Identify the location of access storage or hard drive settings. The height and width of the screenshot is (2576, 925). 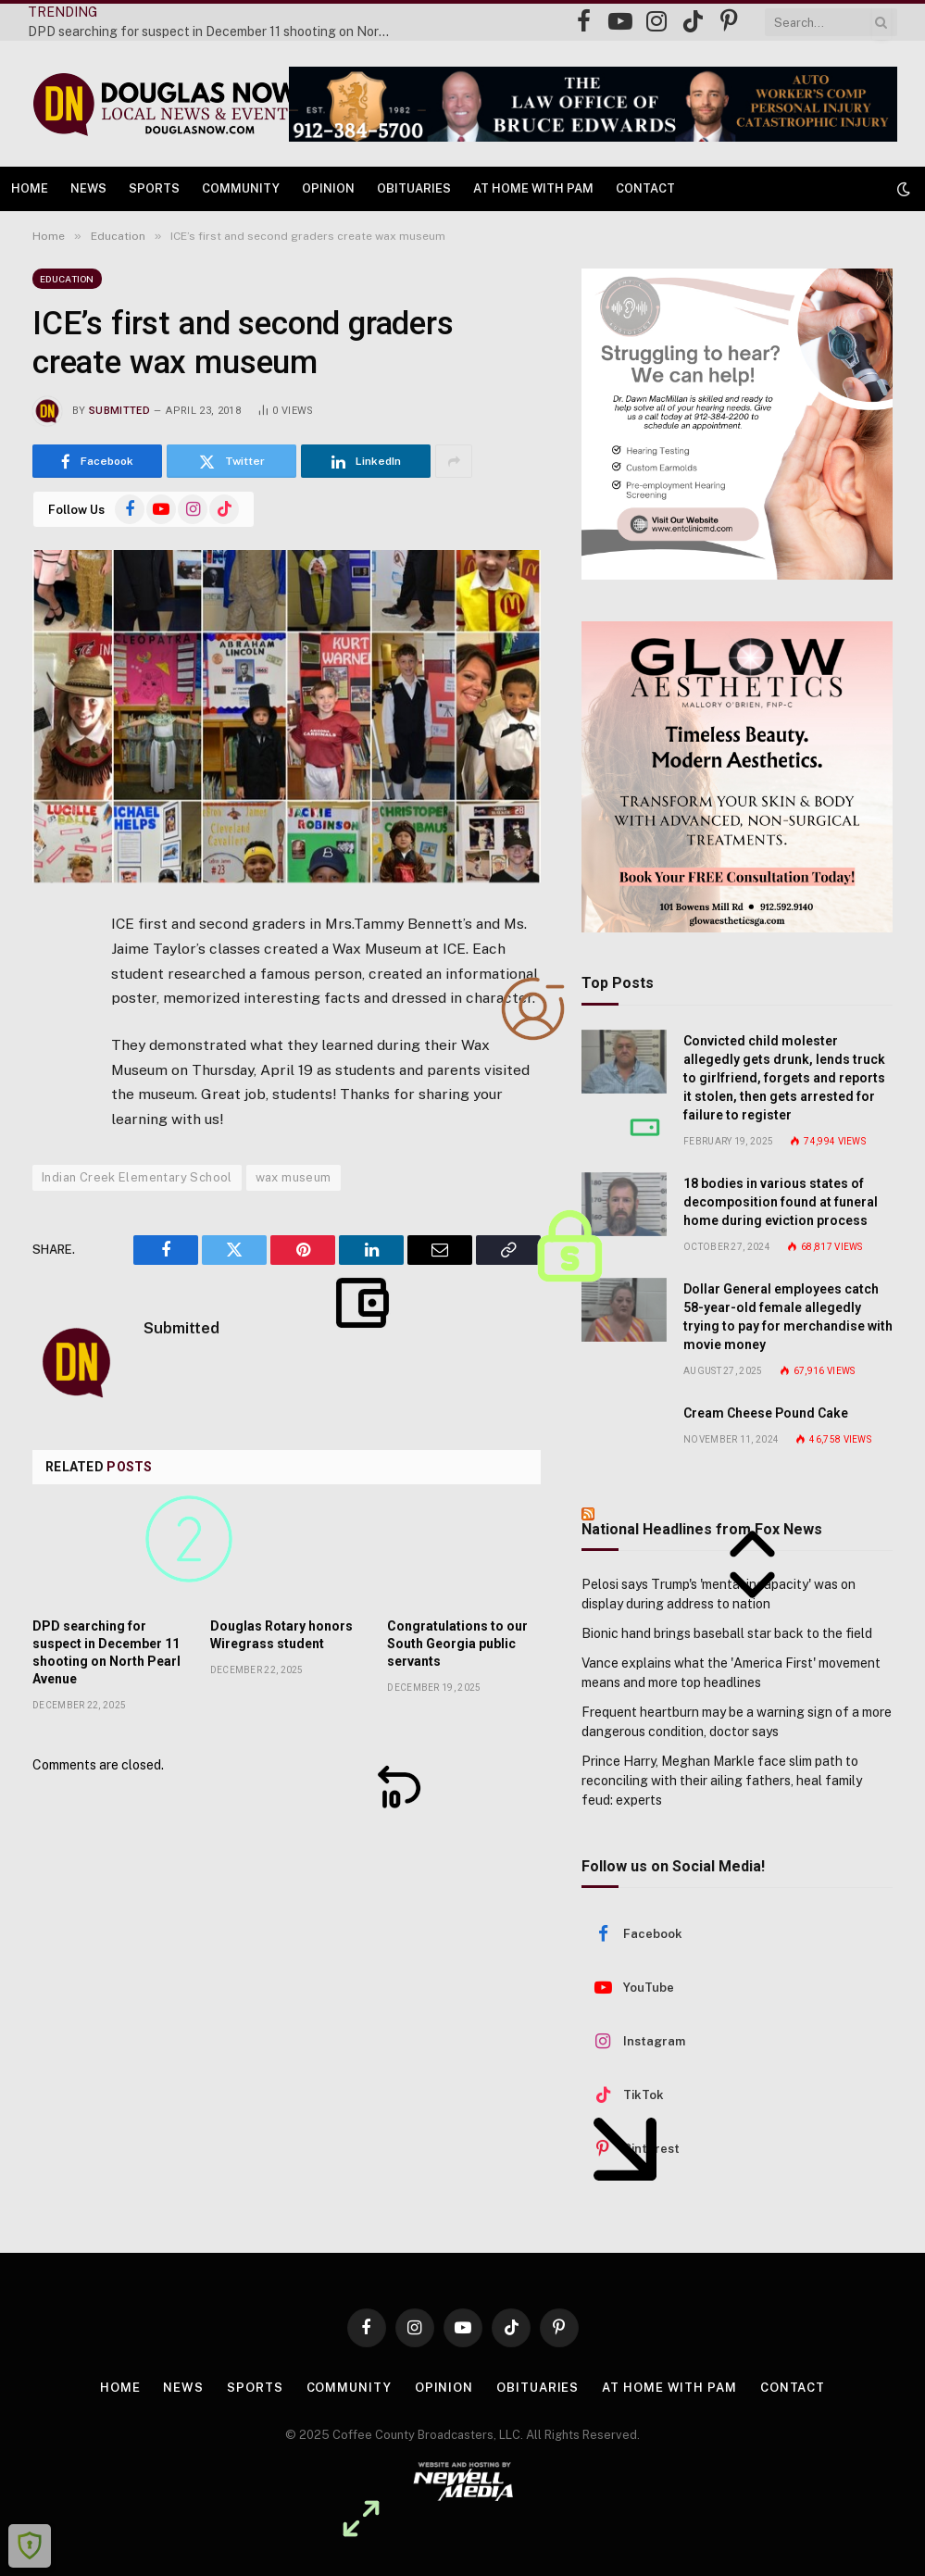
(644, 1127).